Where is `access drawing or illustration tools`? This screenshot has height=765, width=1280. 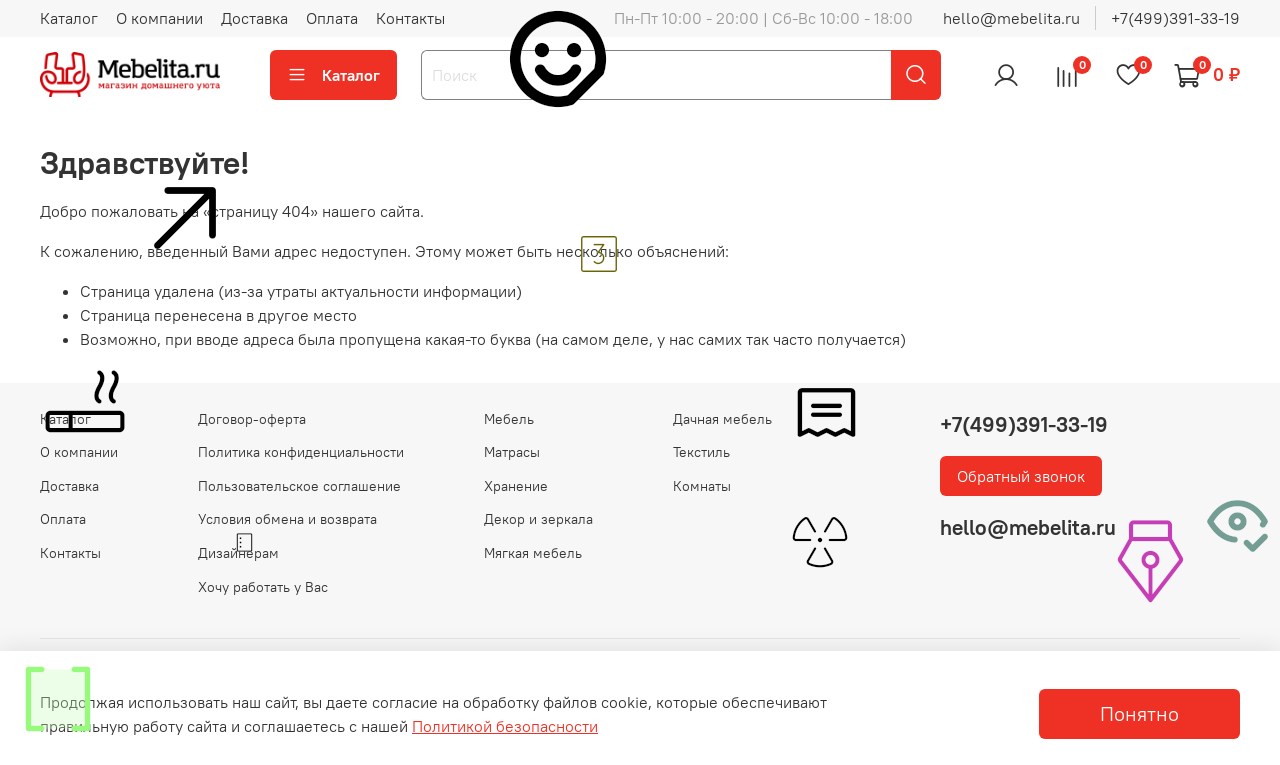
access drawing or illustration tools is located at coordinates (1150, 558).